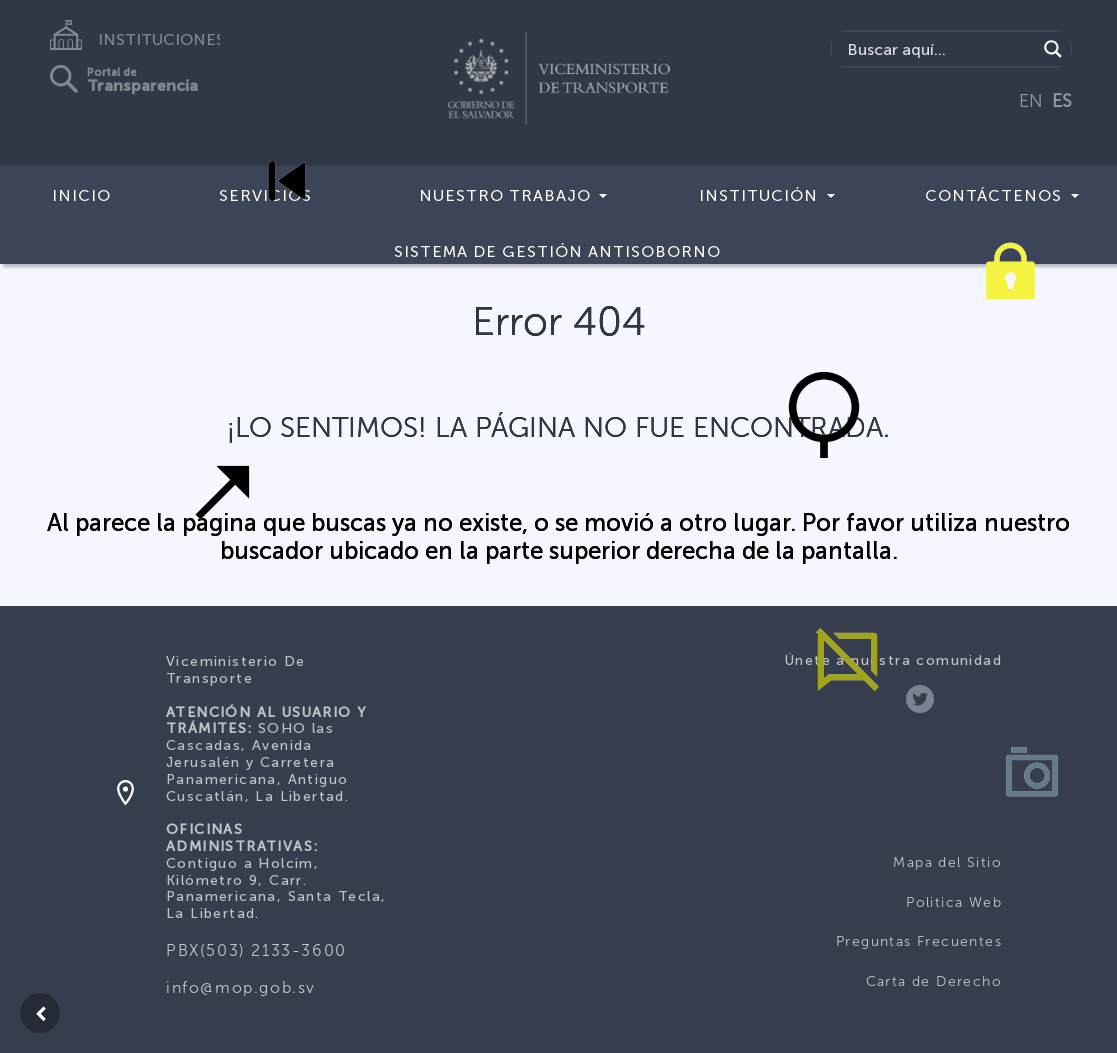 The height and width of the screenshot is (1053, 1117). Describe the element at coordinates (1032, 773) in the screenshot. I see `open camera to take a photo` at that location.